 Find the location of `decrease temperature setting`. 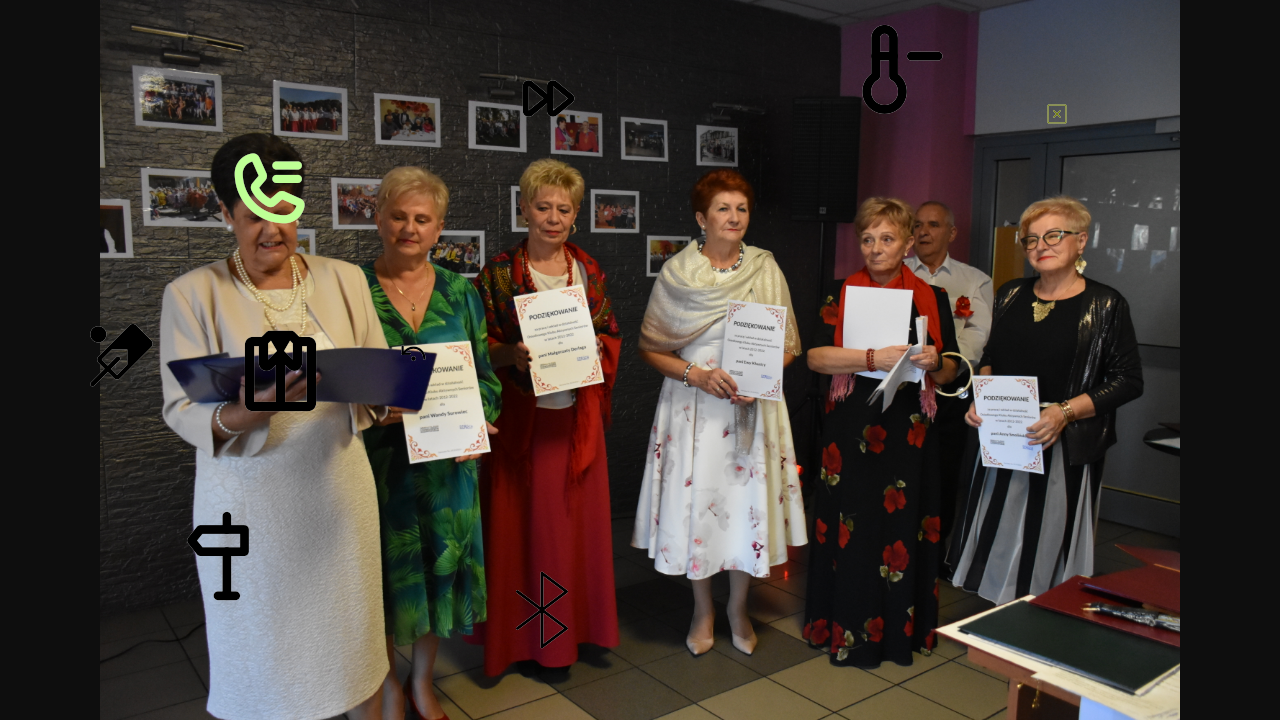

decrease temperature setting is located at coordinates (893, 69).